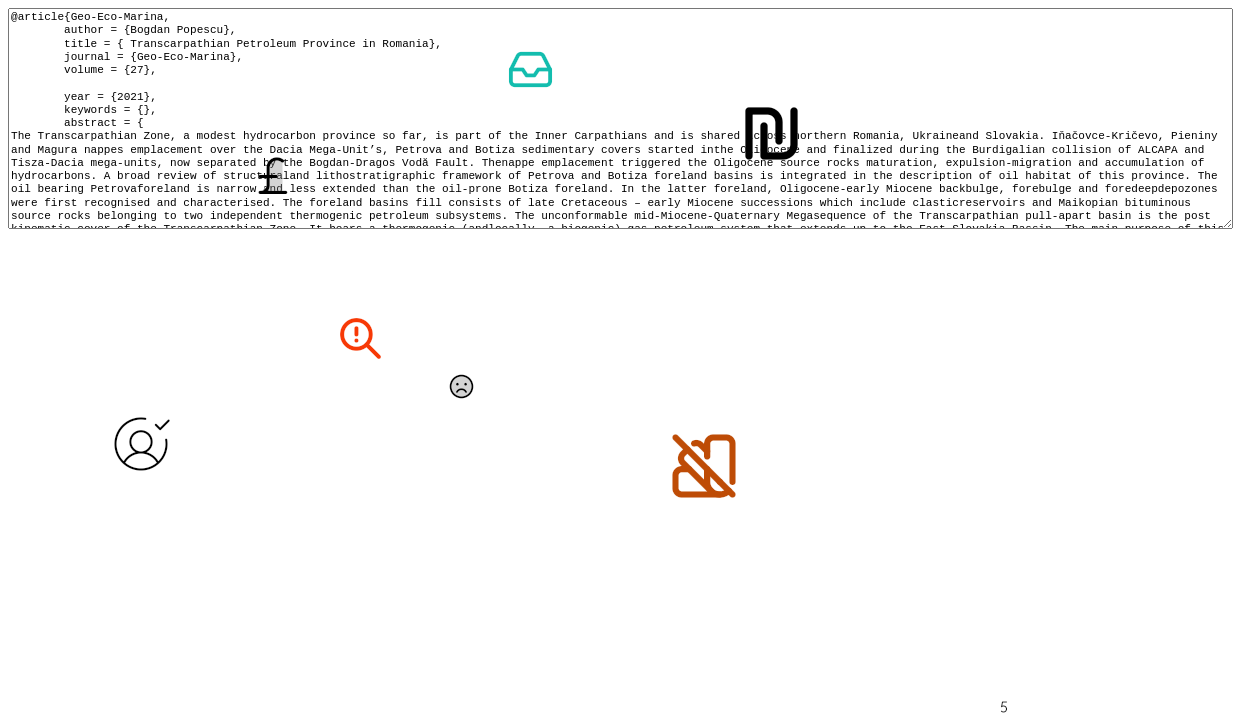  What do you see at coordinates (141, 444) in the screenshot?
I see `verified user account` at bounding box center [141, 444].